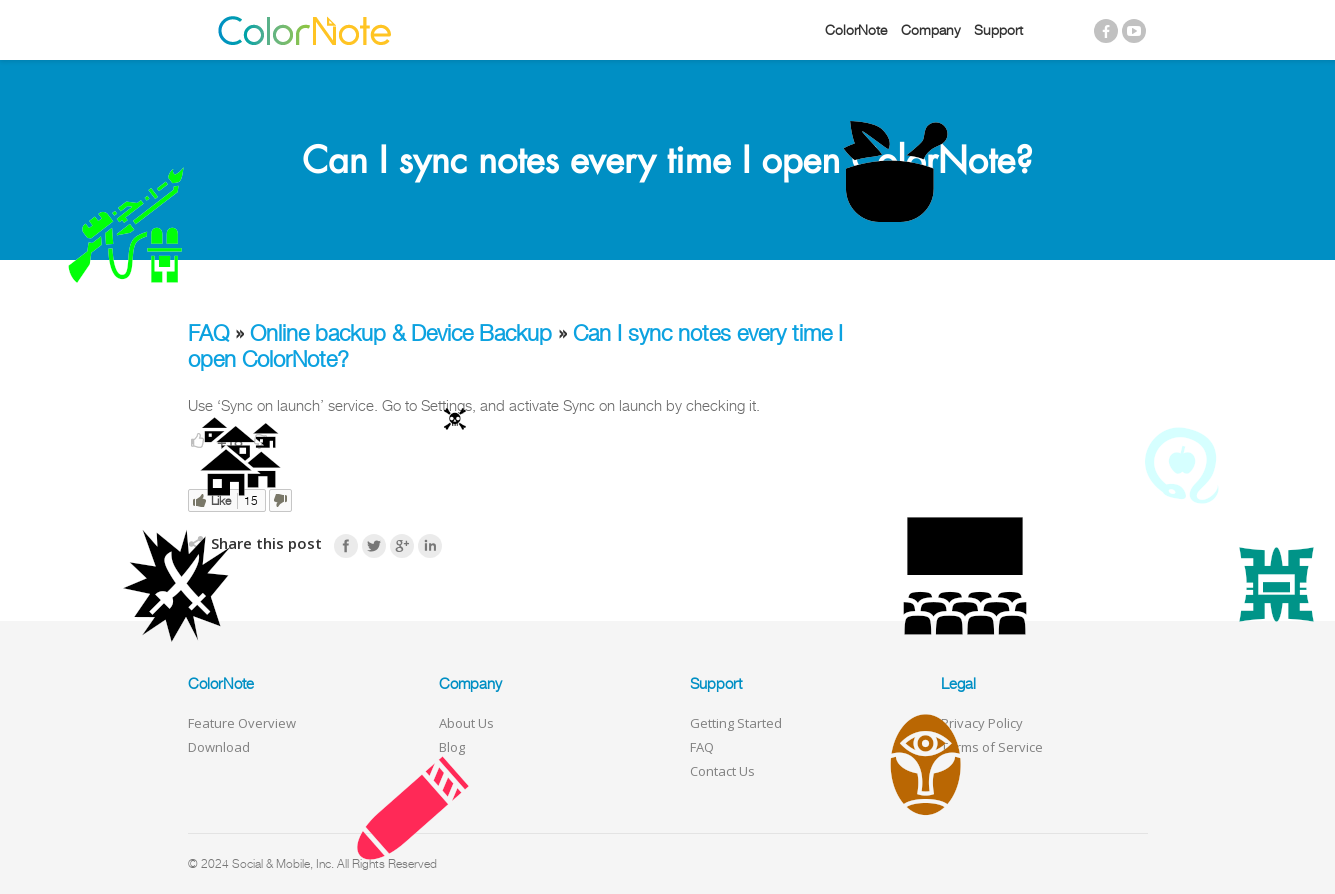 This screenshot has height=894, width=1335. Describe the element at coordinates (1182, 465) in the screenshot. I see `indicates a temptation or forbidden choice in gameplay` at that location.